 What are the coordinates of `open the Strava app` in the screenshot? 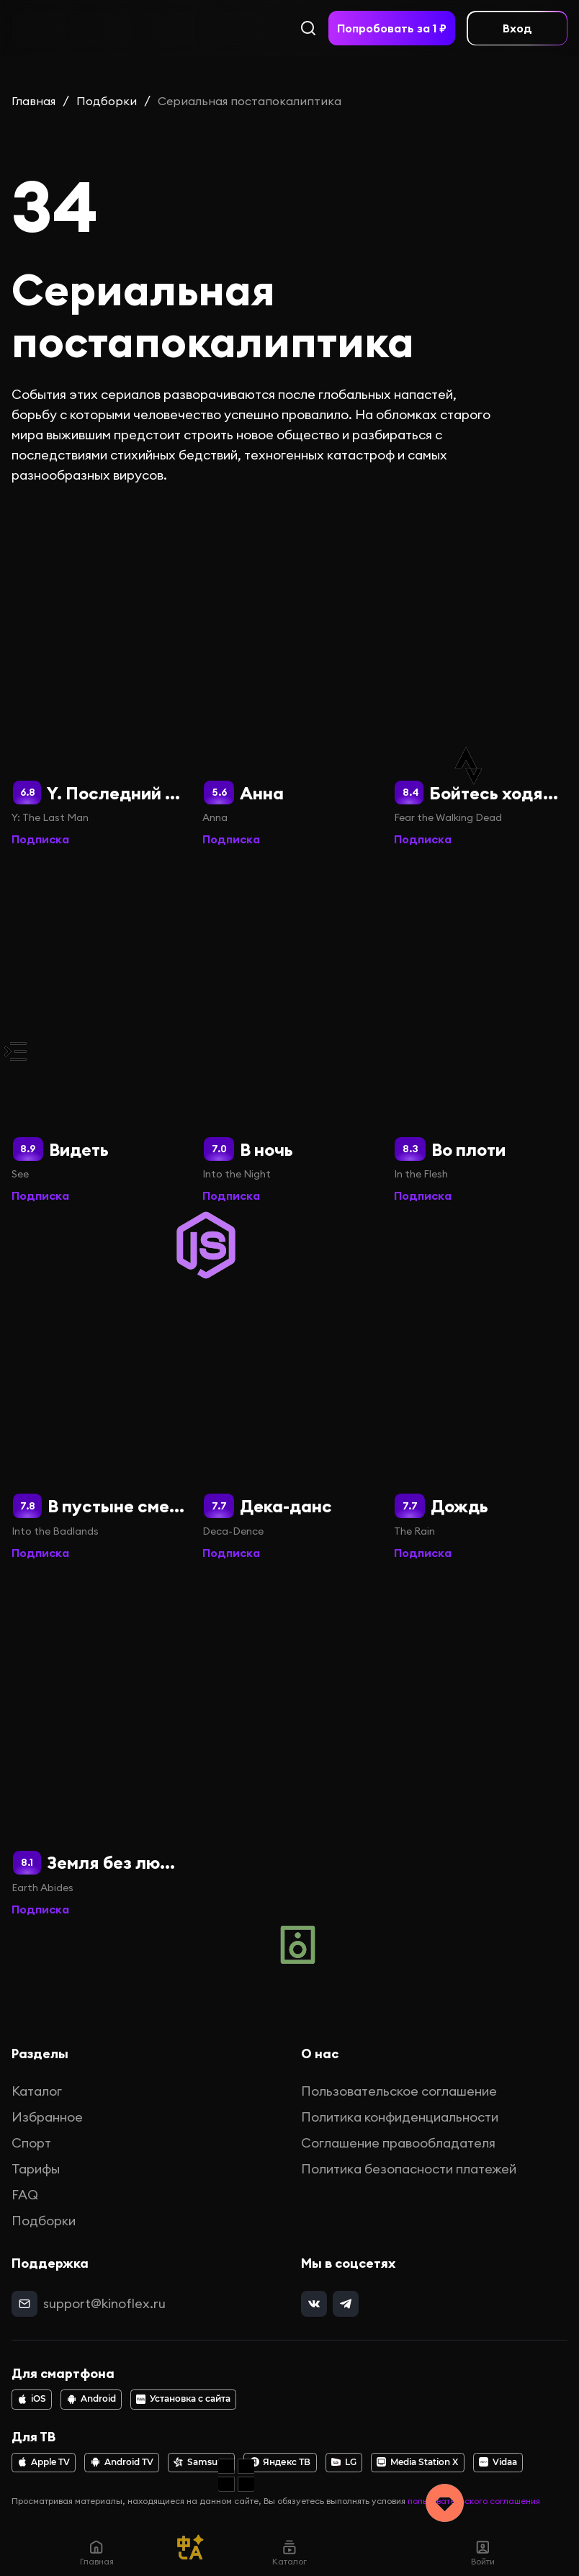 It's located at (468, 766).